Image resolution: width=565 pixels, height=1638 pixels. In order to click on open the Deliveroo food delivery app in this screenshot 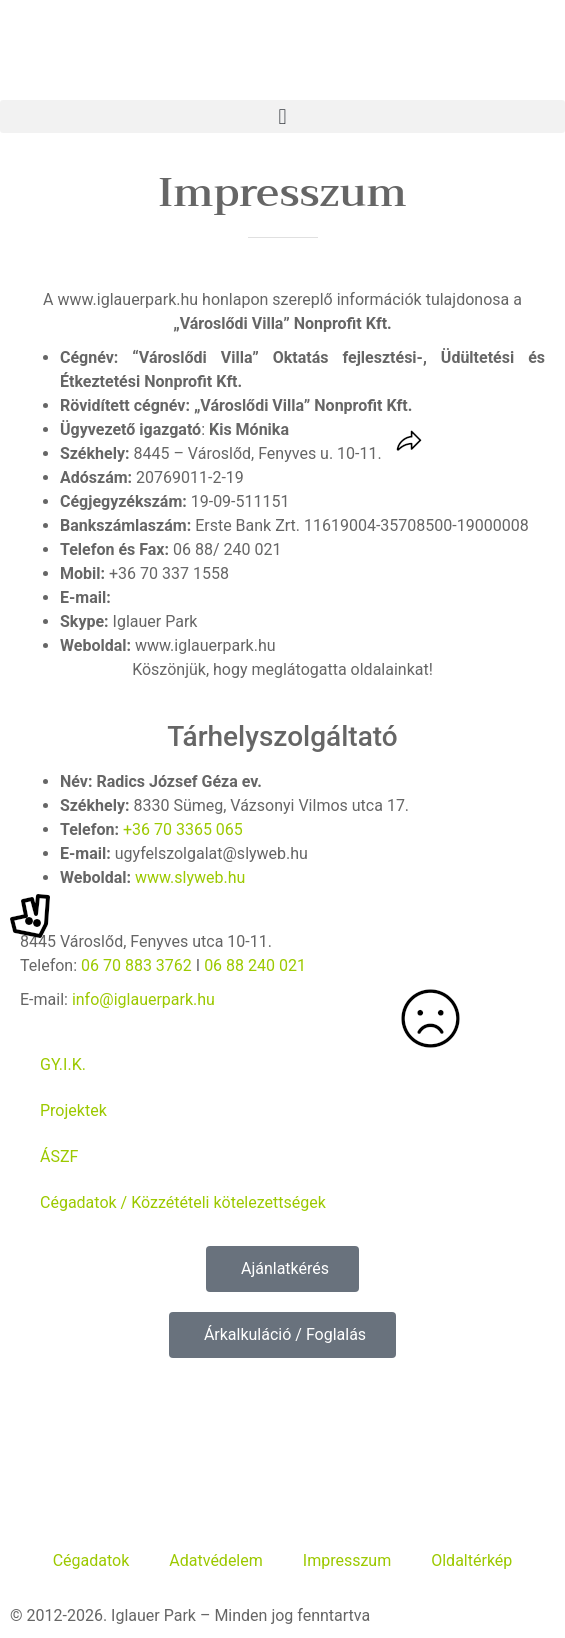, I will do `click(30, 916)`.